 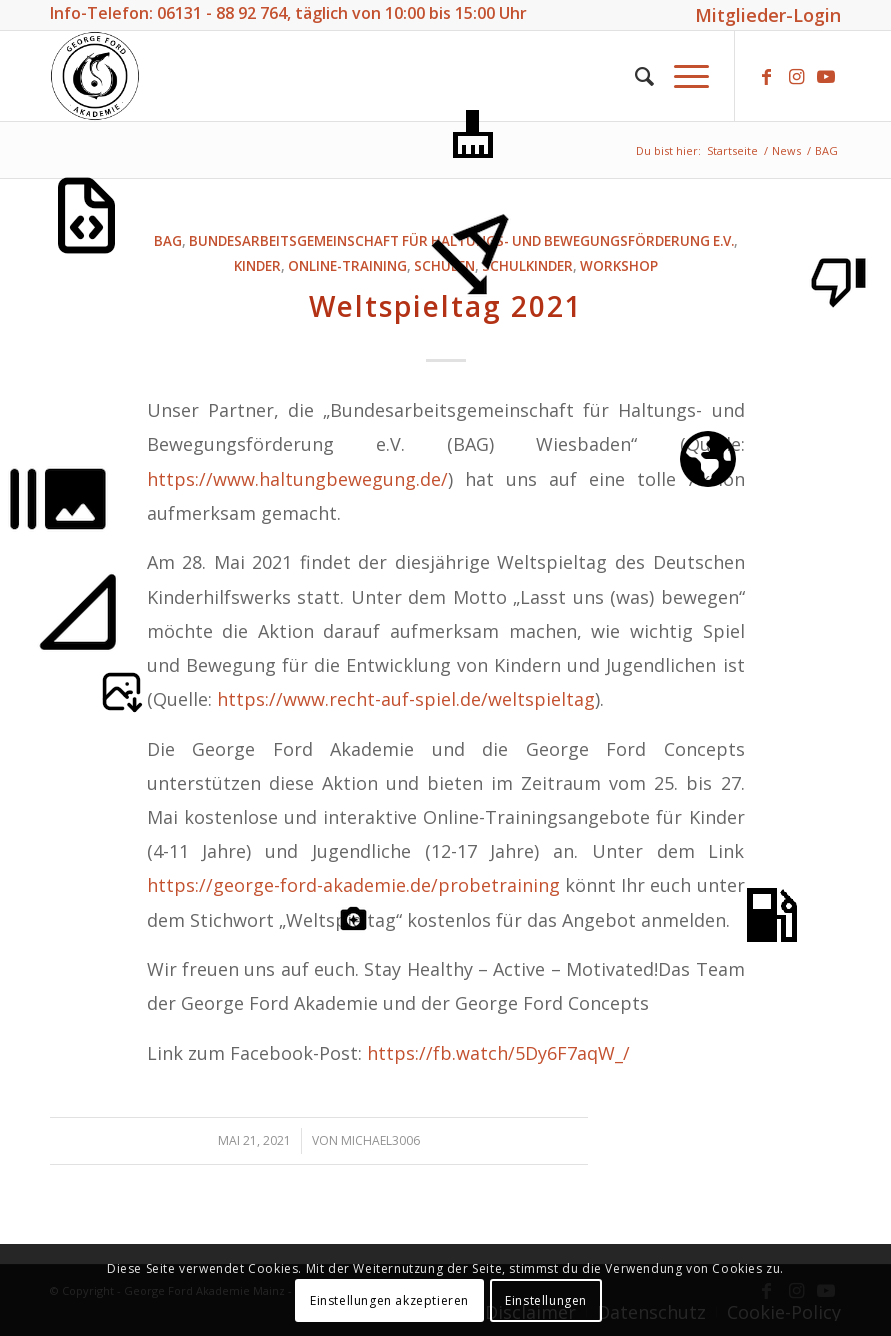 What do you see at coordinates (86, 215) in the screenshot?
I see `view source code file` at bounding box center [86, 215].